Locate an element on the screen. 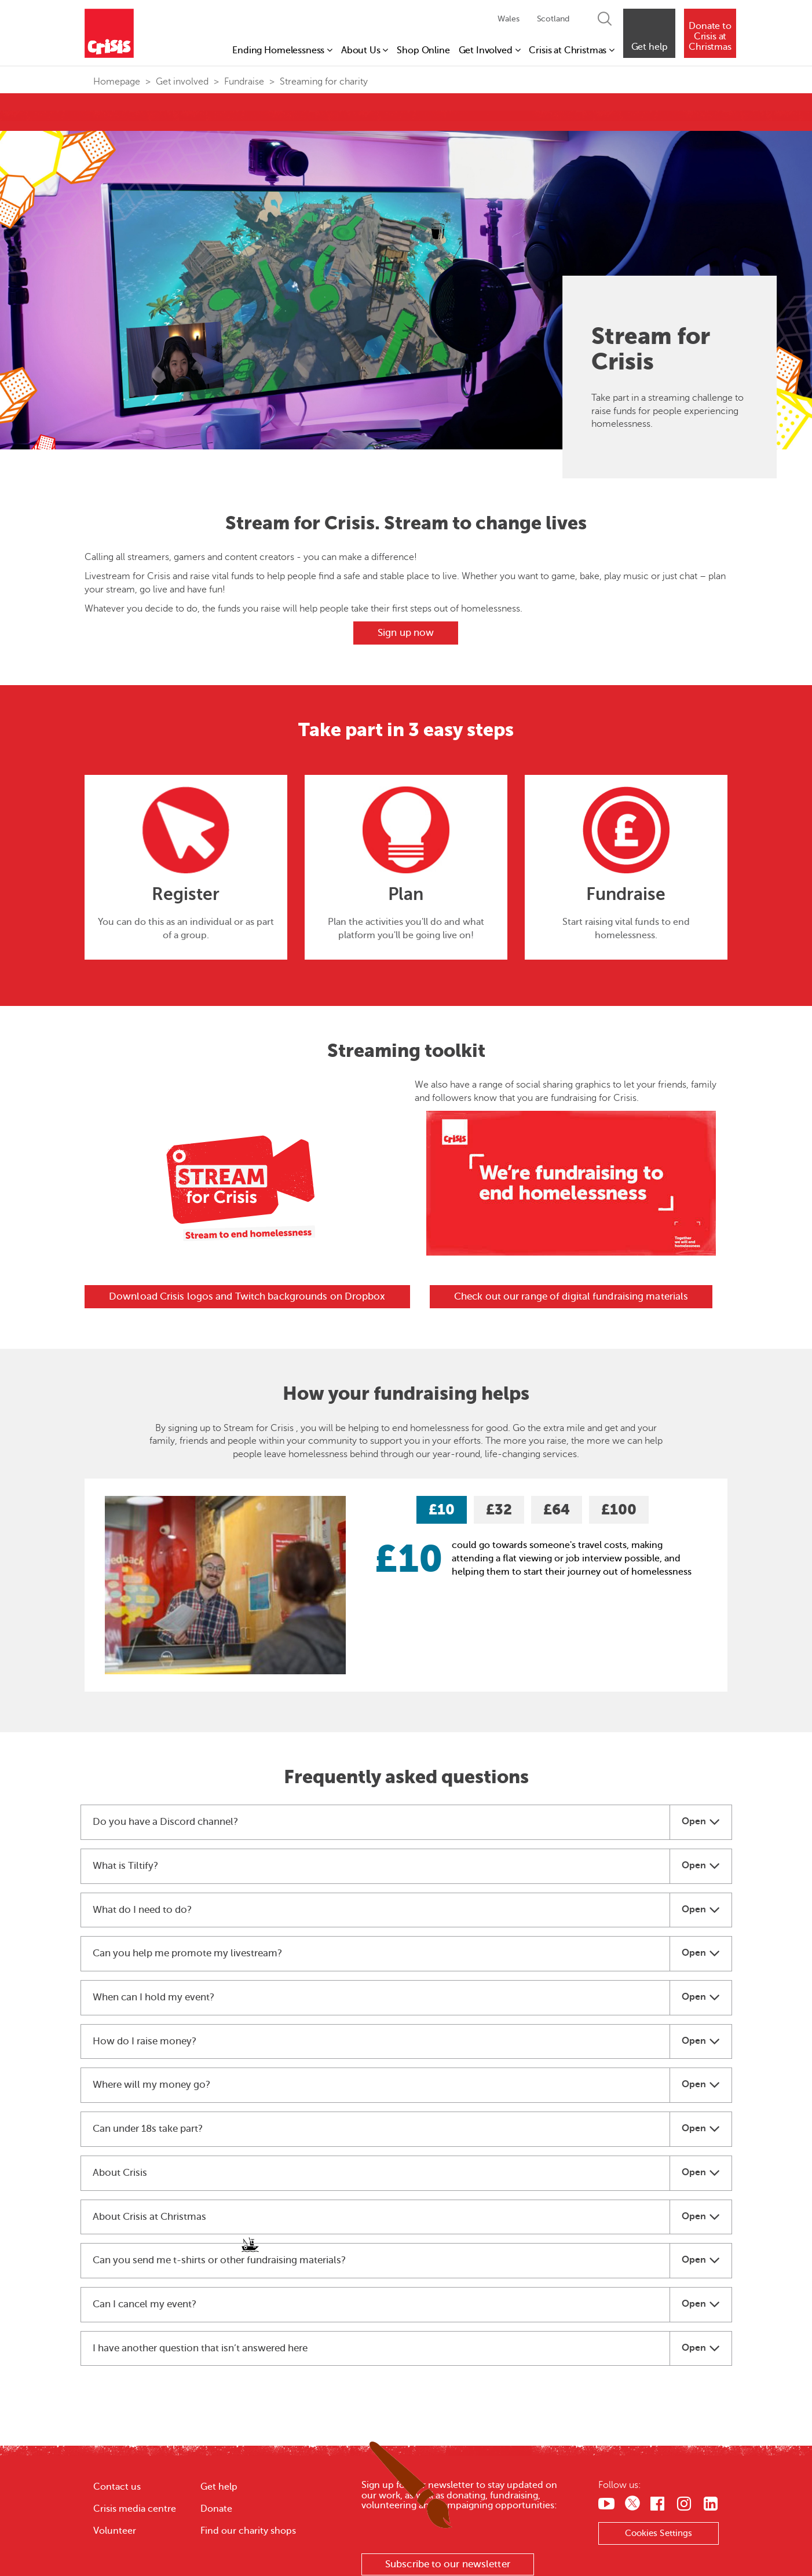 The height and width of the screenshot is (2576, 812). metal bucket item in game inventory is located at coordinates (438, 229).